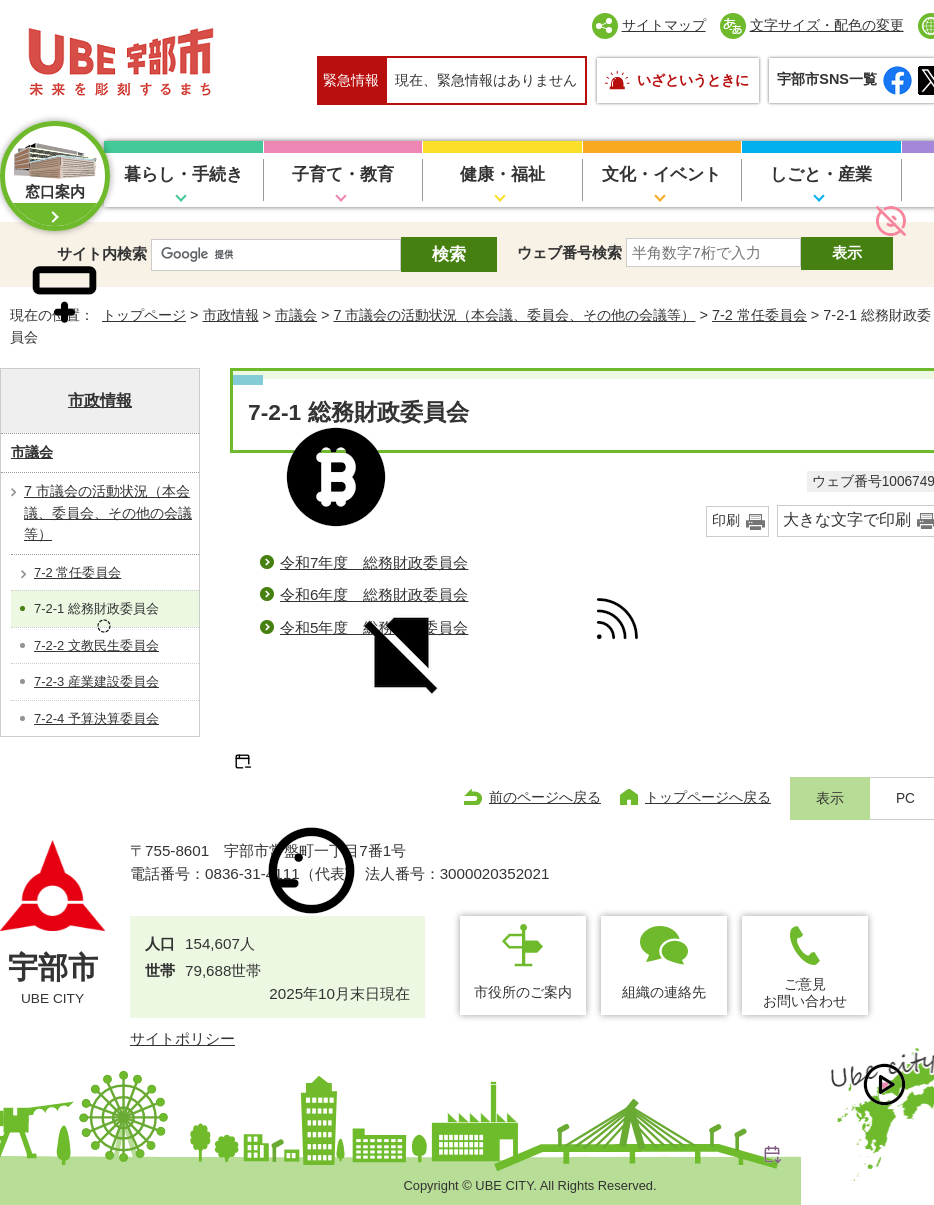 The height and width of the screenshot is (1205, 934). I want to click on remove a browser tab or window, so click(242, 761).